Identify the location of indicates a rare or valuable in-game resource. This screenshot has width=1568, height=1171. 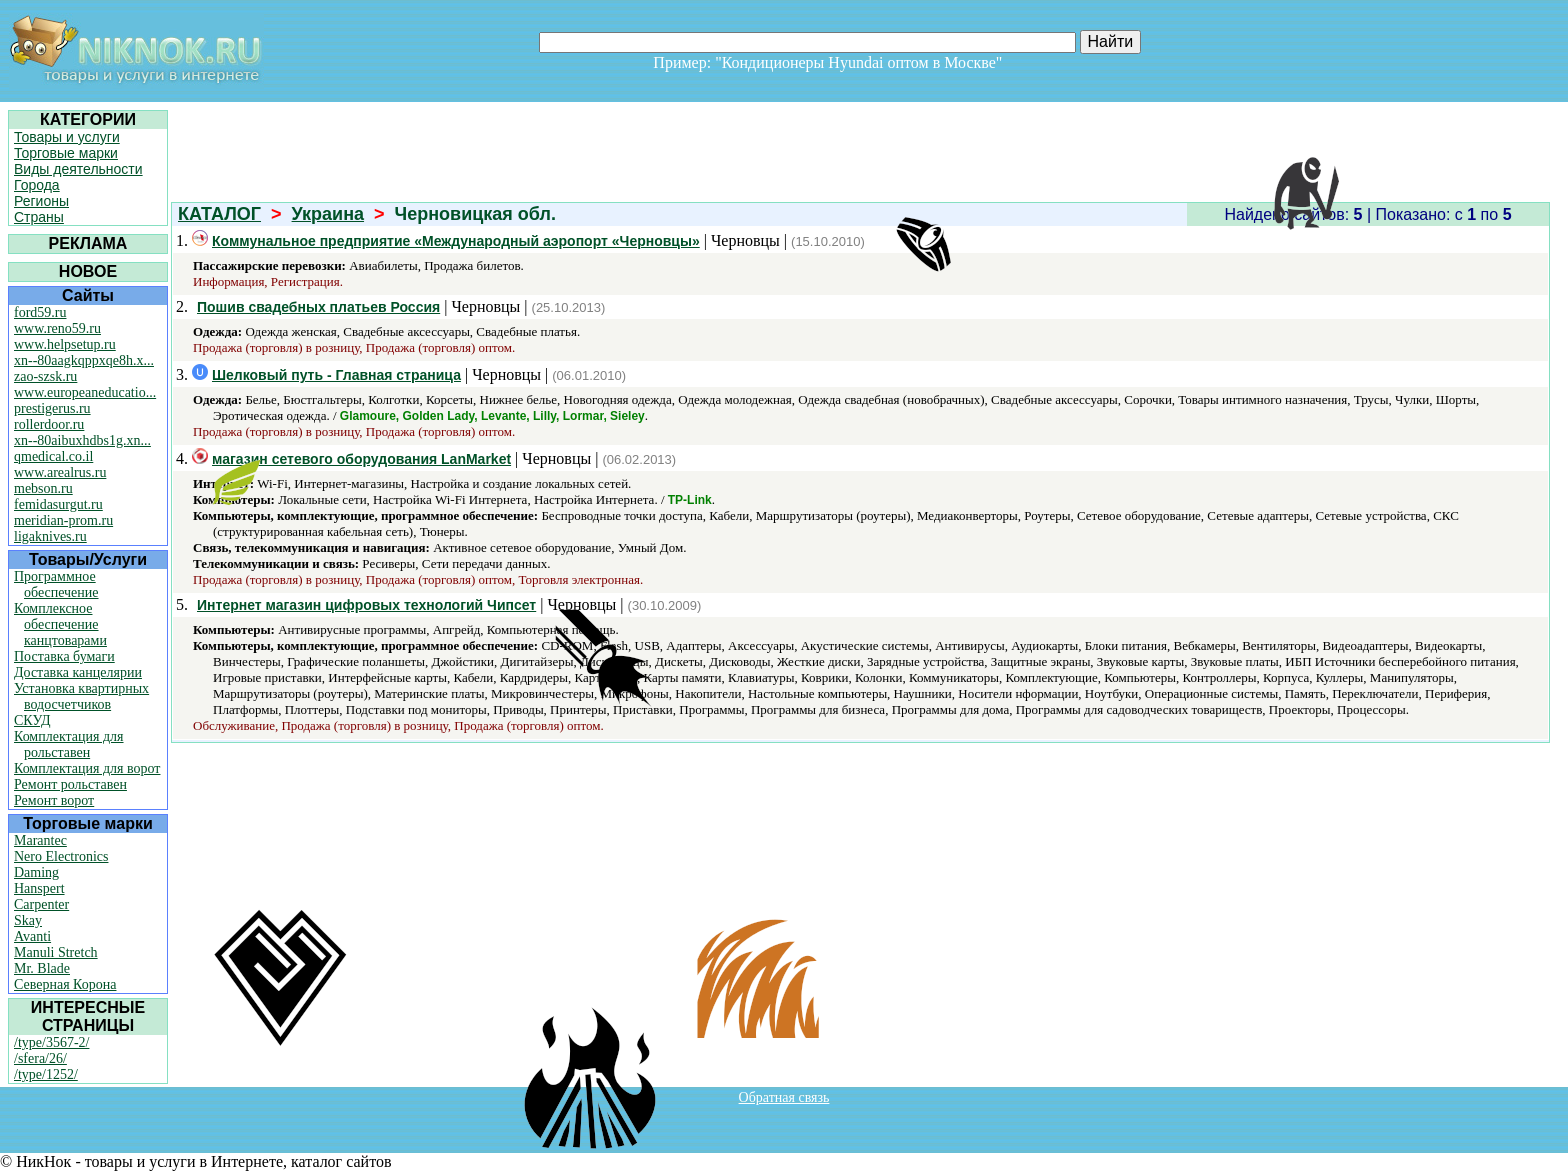
(280, 978).